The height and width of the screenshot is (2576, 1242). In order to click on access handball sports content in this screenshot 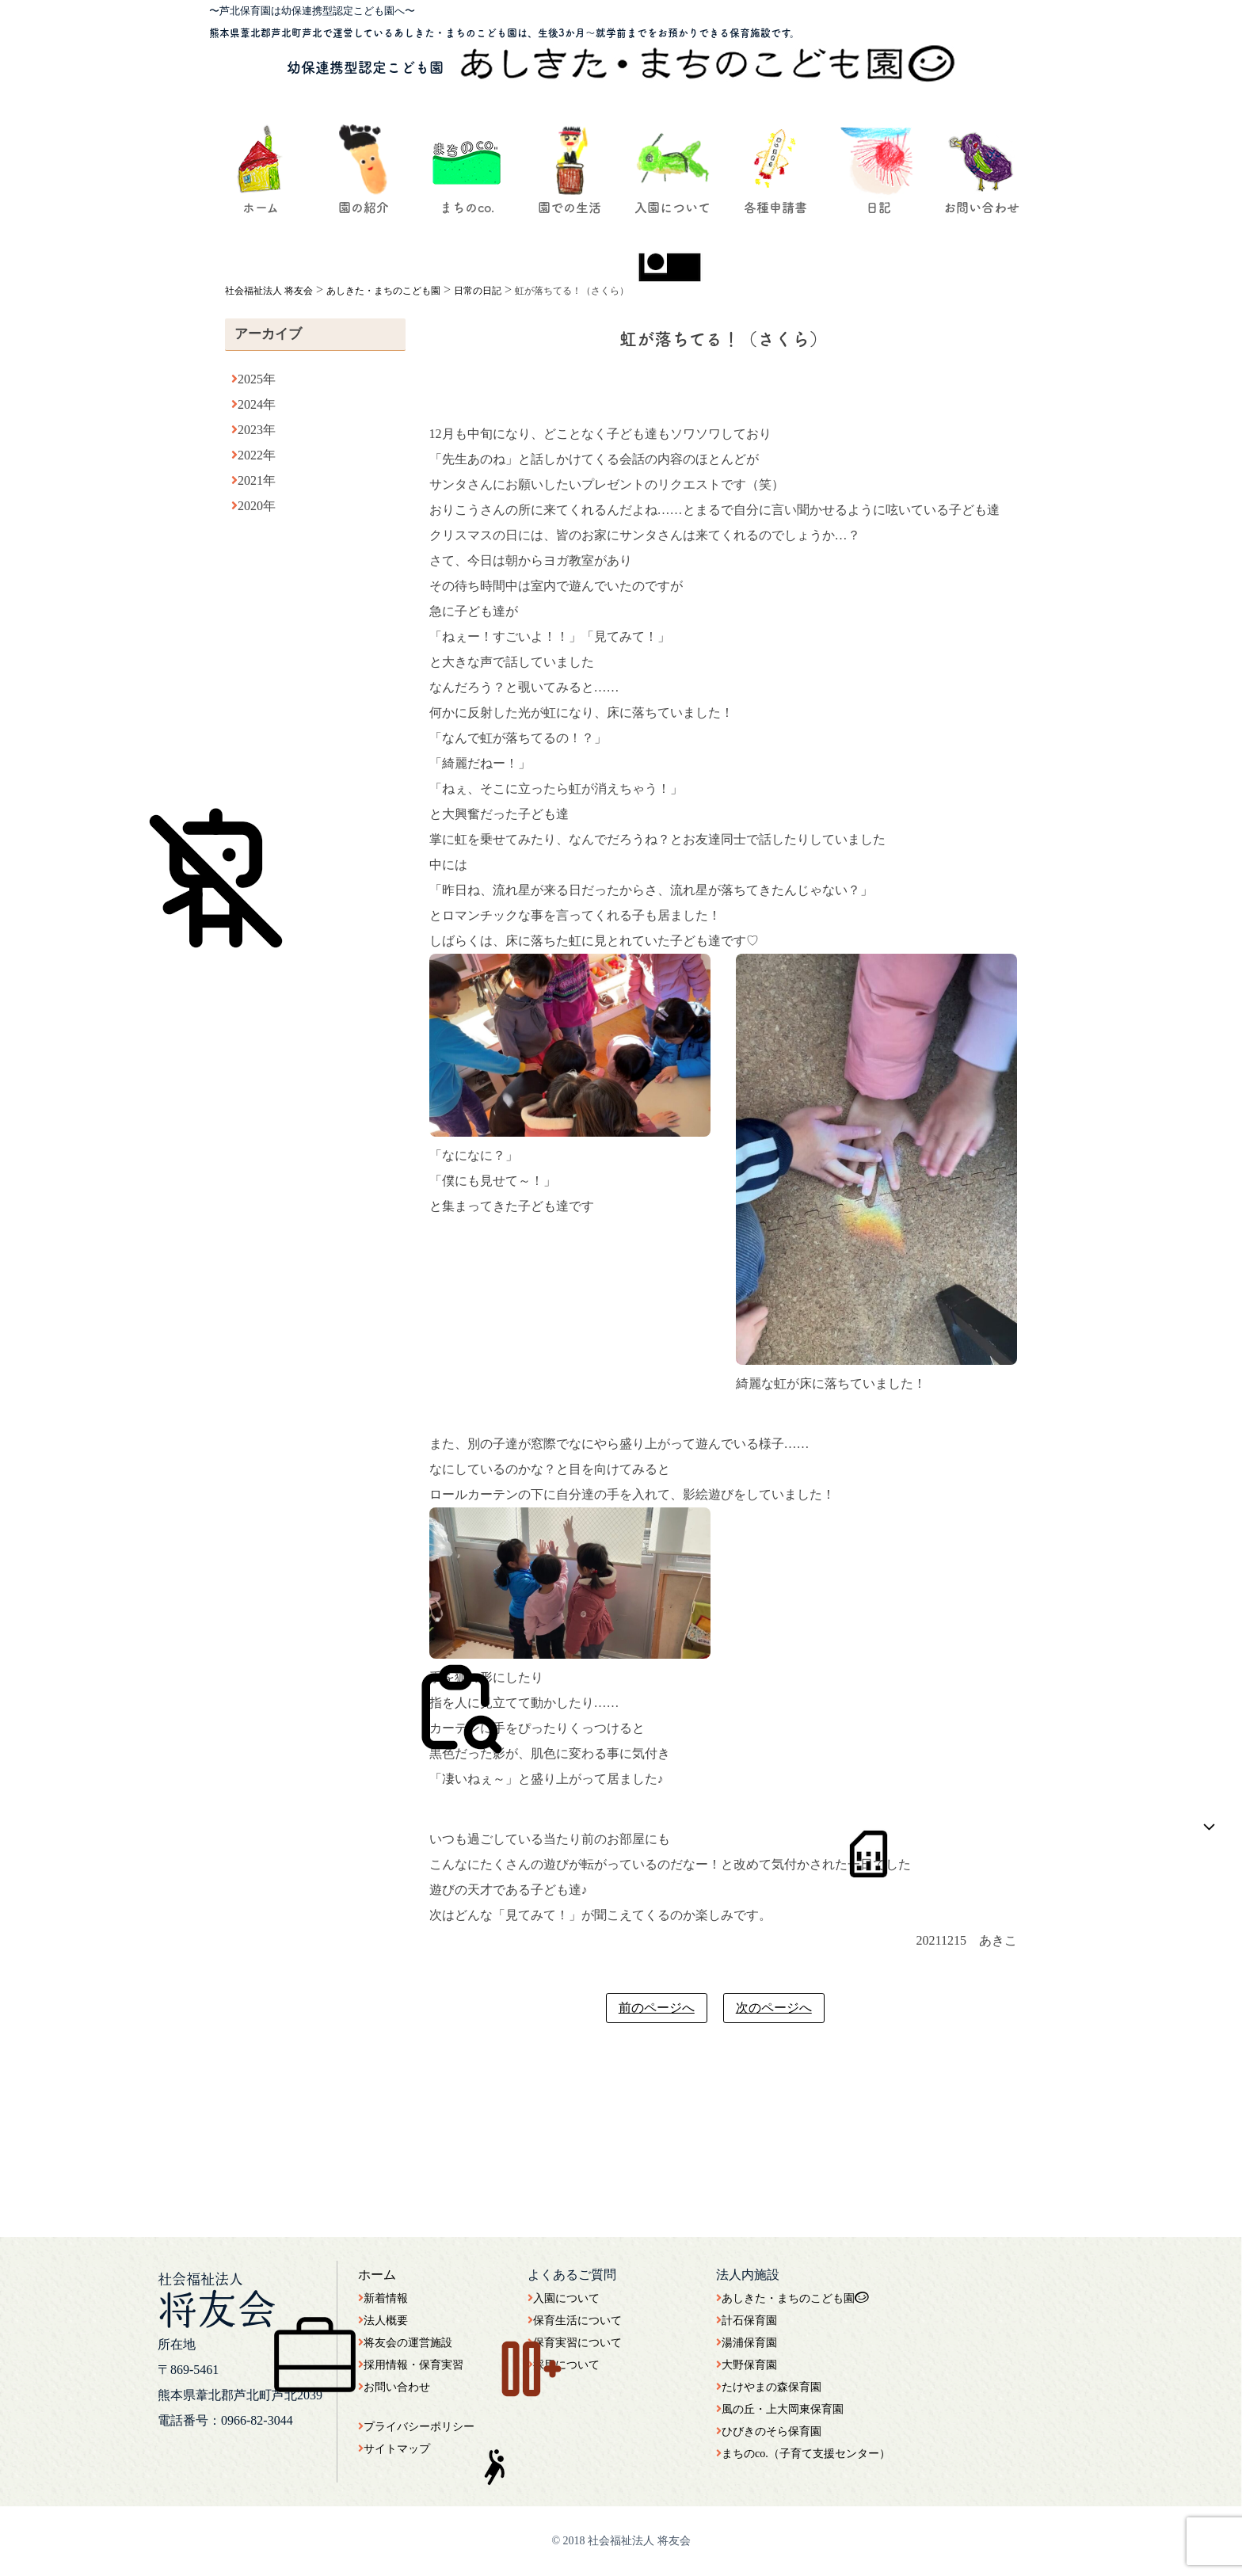, I will do `click(494, 2467)`.